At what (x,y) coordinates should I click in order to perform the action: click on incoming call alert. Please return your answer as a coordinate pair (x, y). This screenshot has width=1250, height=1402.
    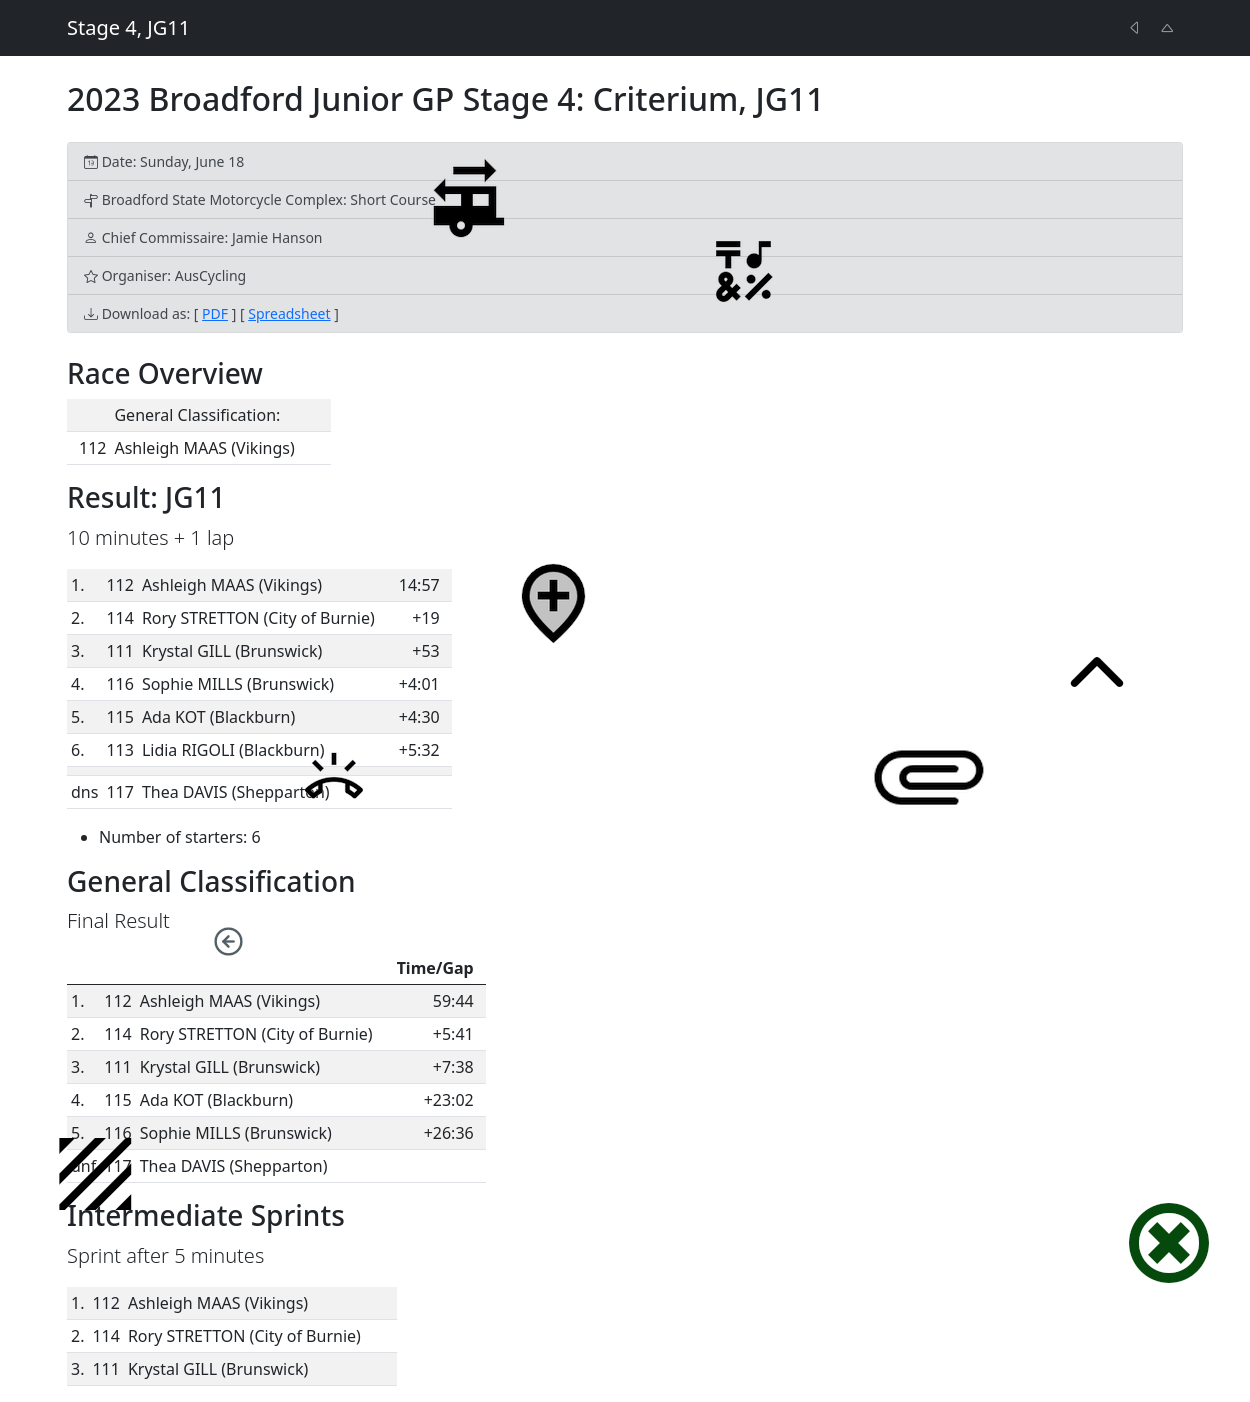
    Looking at the image, I should click on (334, 777).